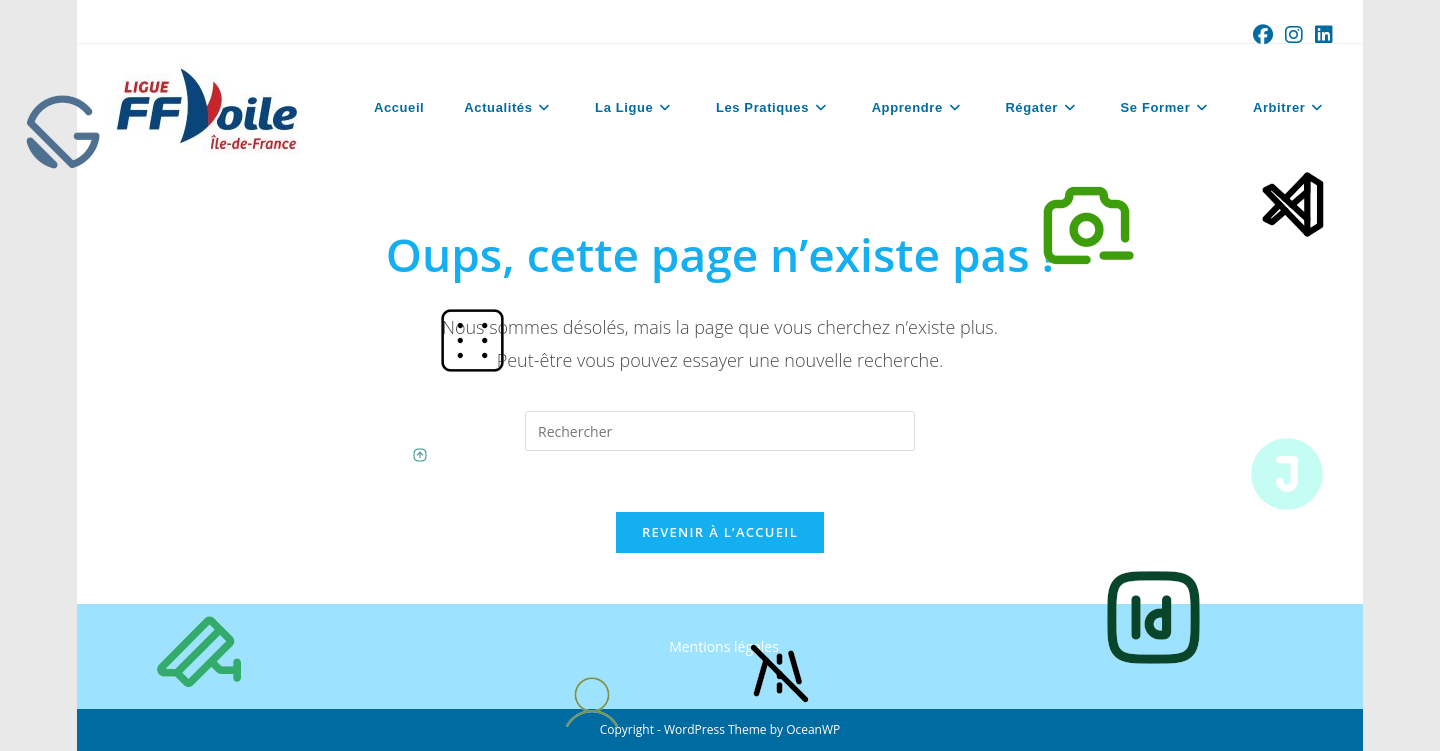  Describe the element at coordinates (62, 132) in the screenshot. I see `Gatsby framework logo` at that location.